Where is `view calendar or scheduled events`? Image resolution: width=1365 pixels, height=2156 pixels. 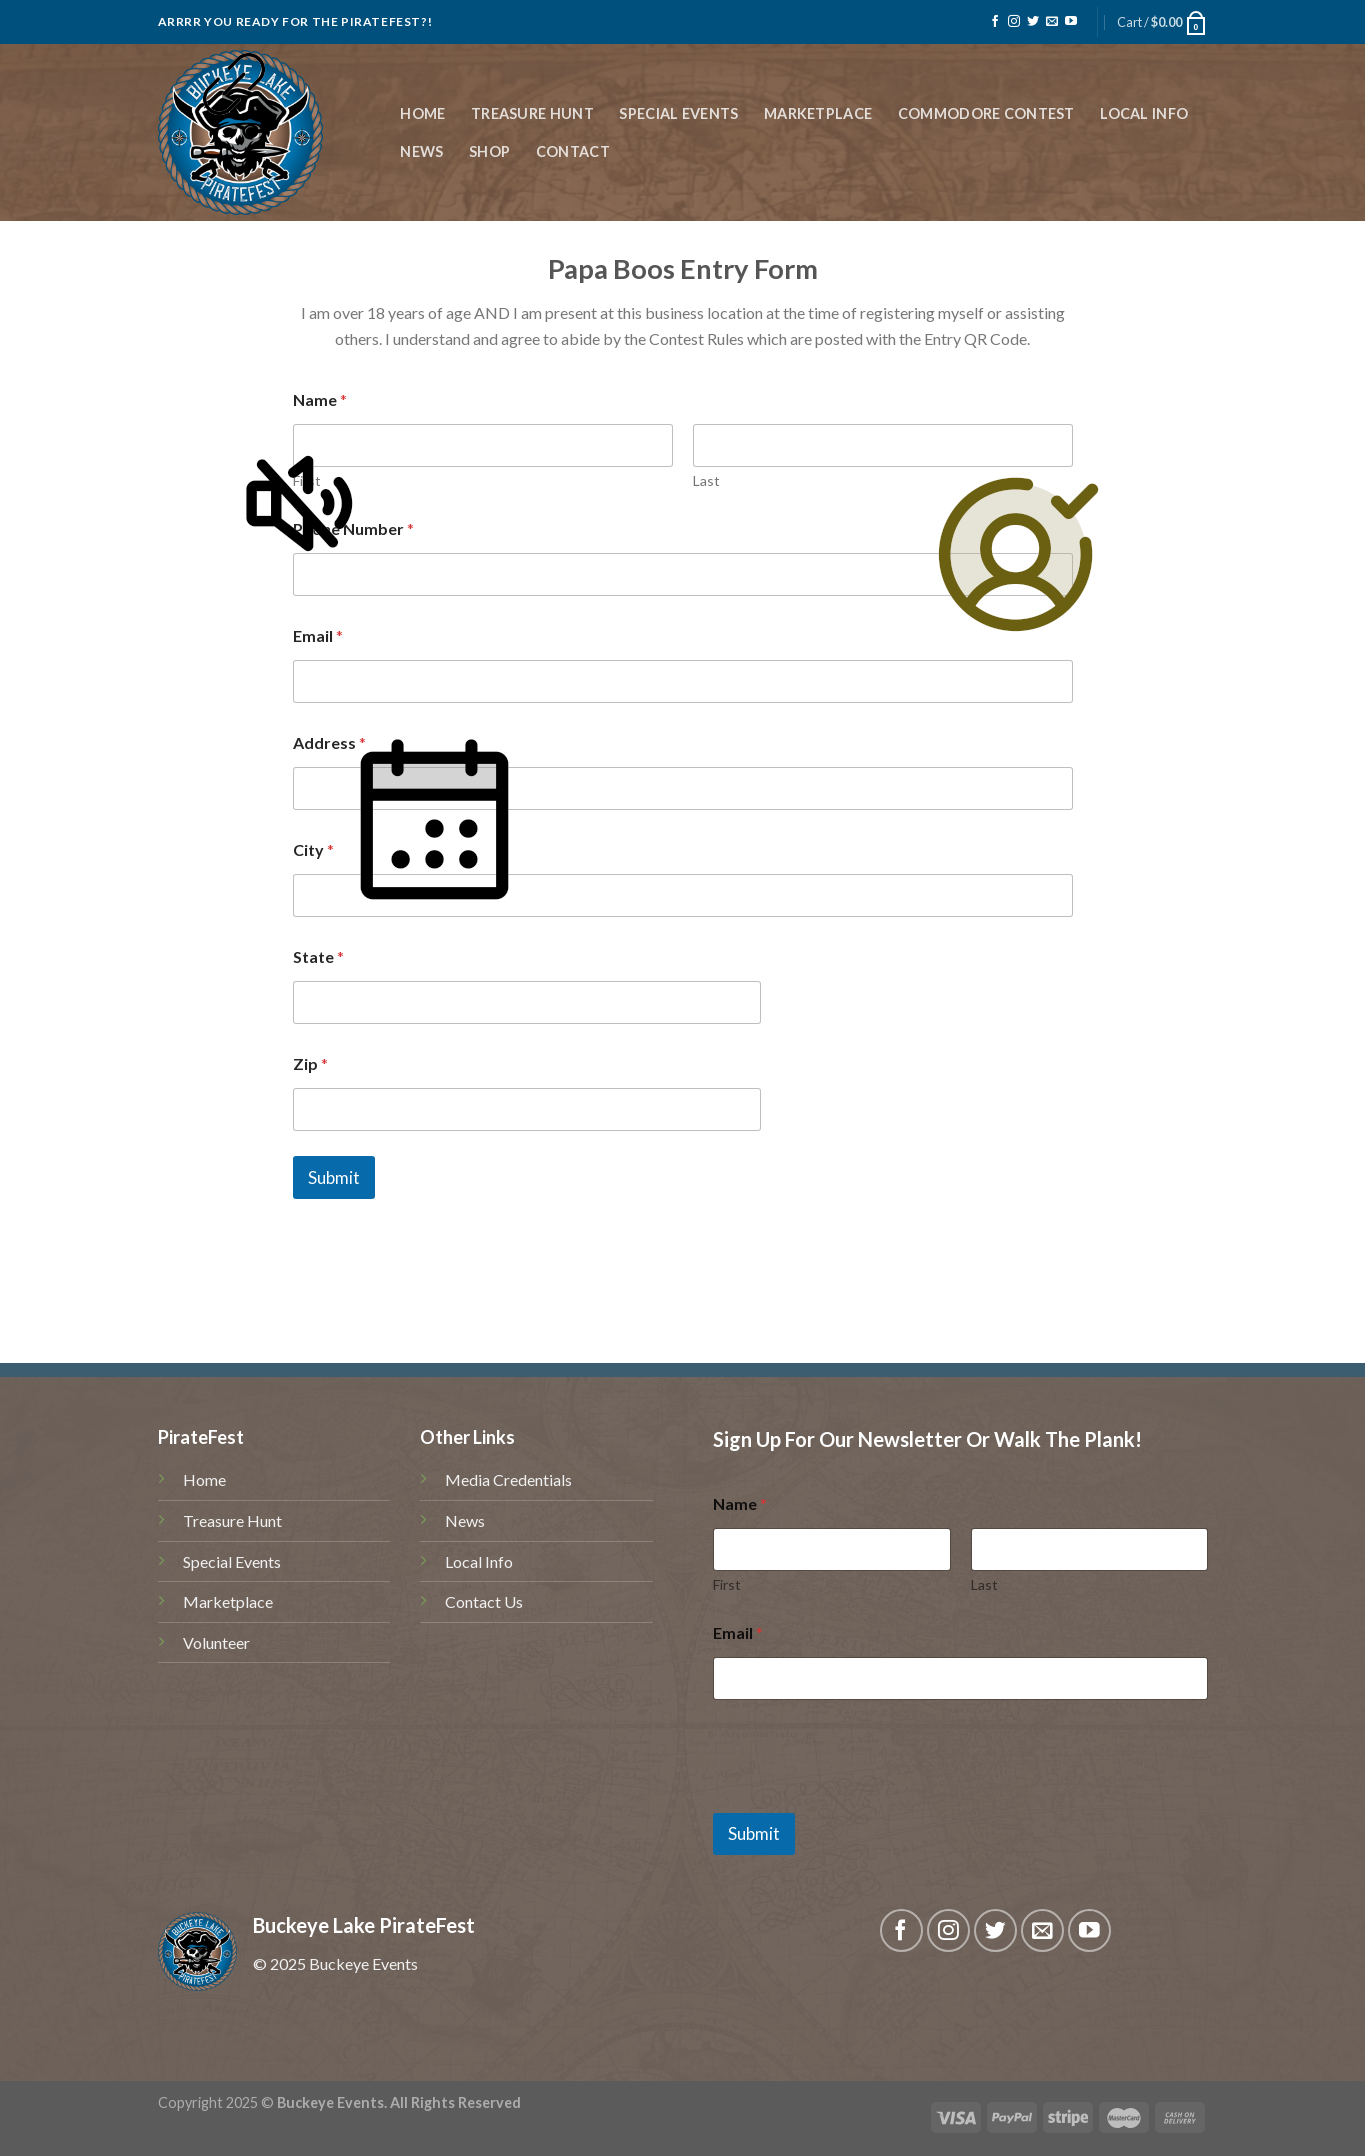
view calendar or scheduled events is located at coordinates (434, 825).